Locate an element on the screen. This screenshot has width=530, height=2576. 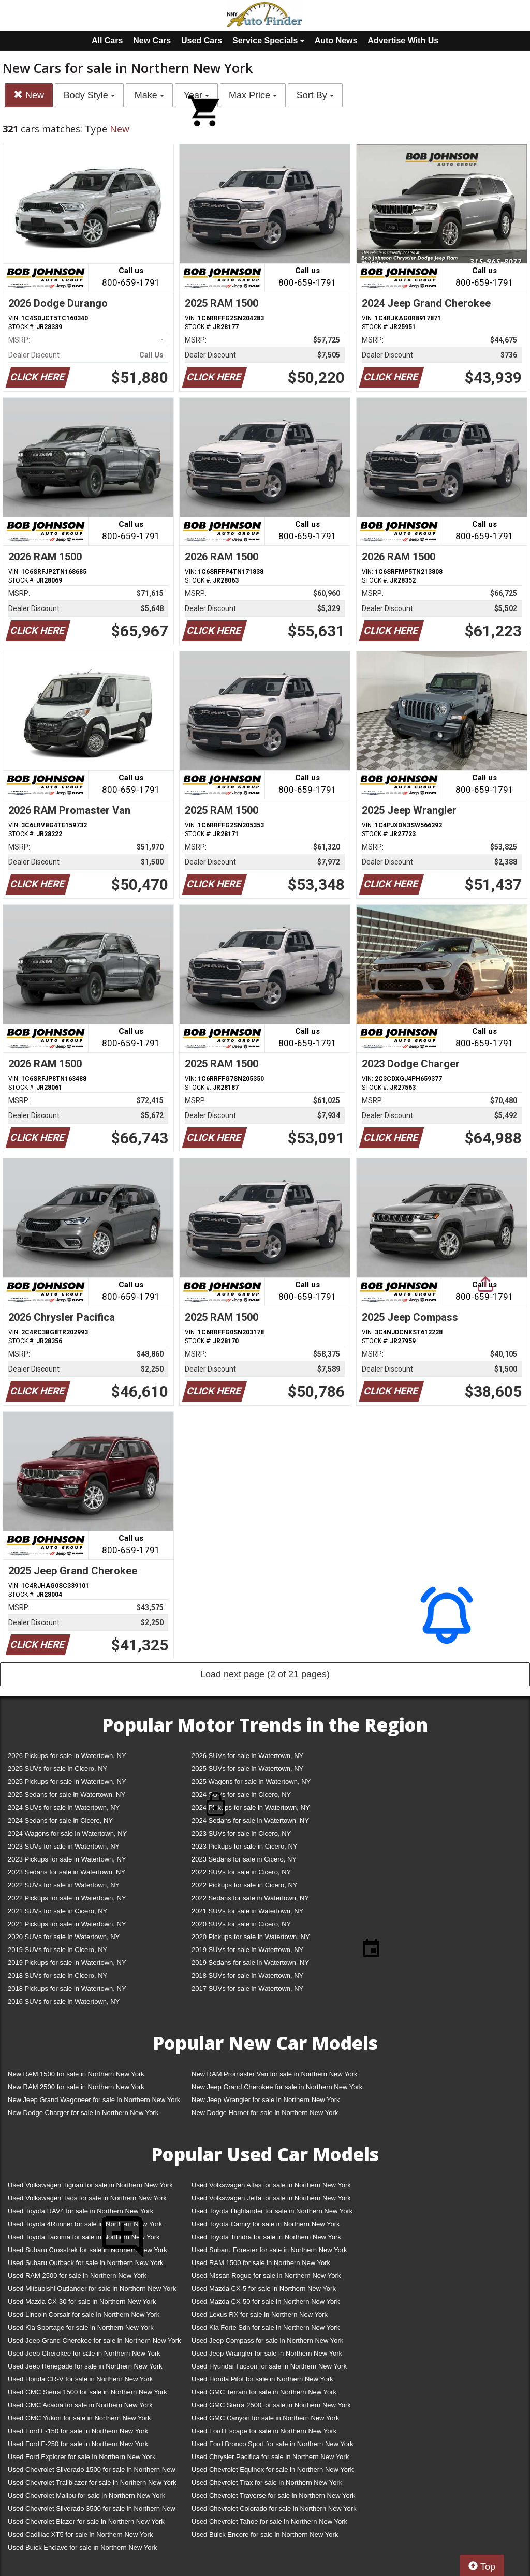
indicates a locked or secured item is located at coordinates (215, 1804).